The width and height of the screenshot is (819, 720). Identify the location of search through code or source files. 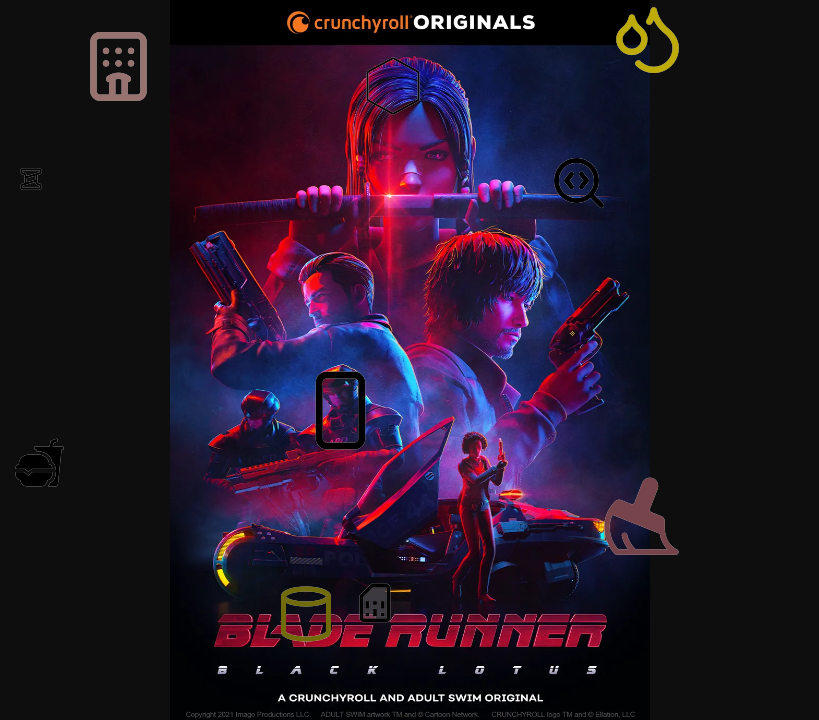
(579, 183).